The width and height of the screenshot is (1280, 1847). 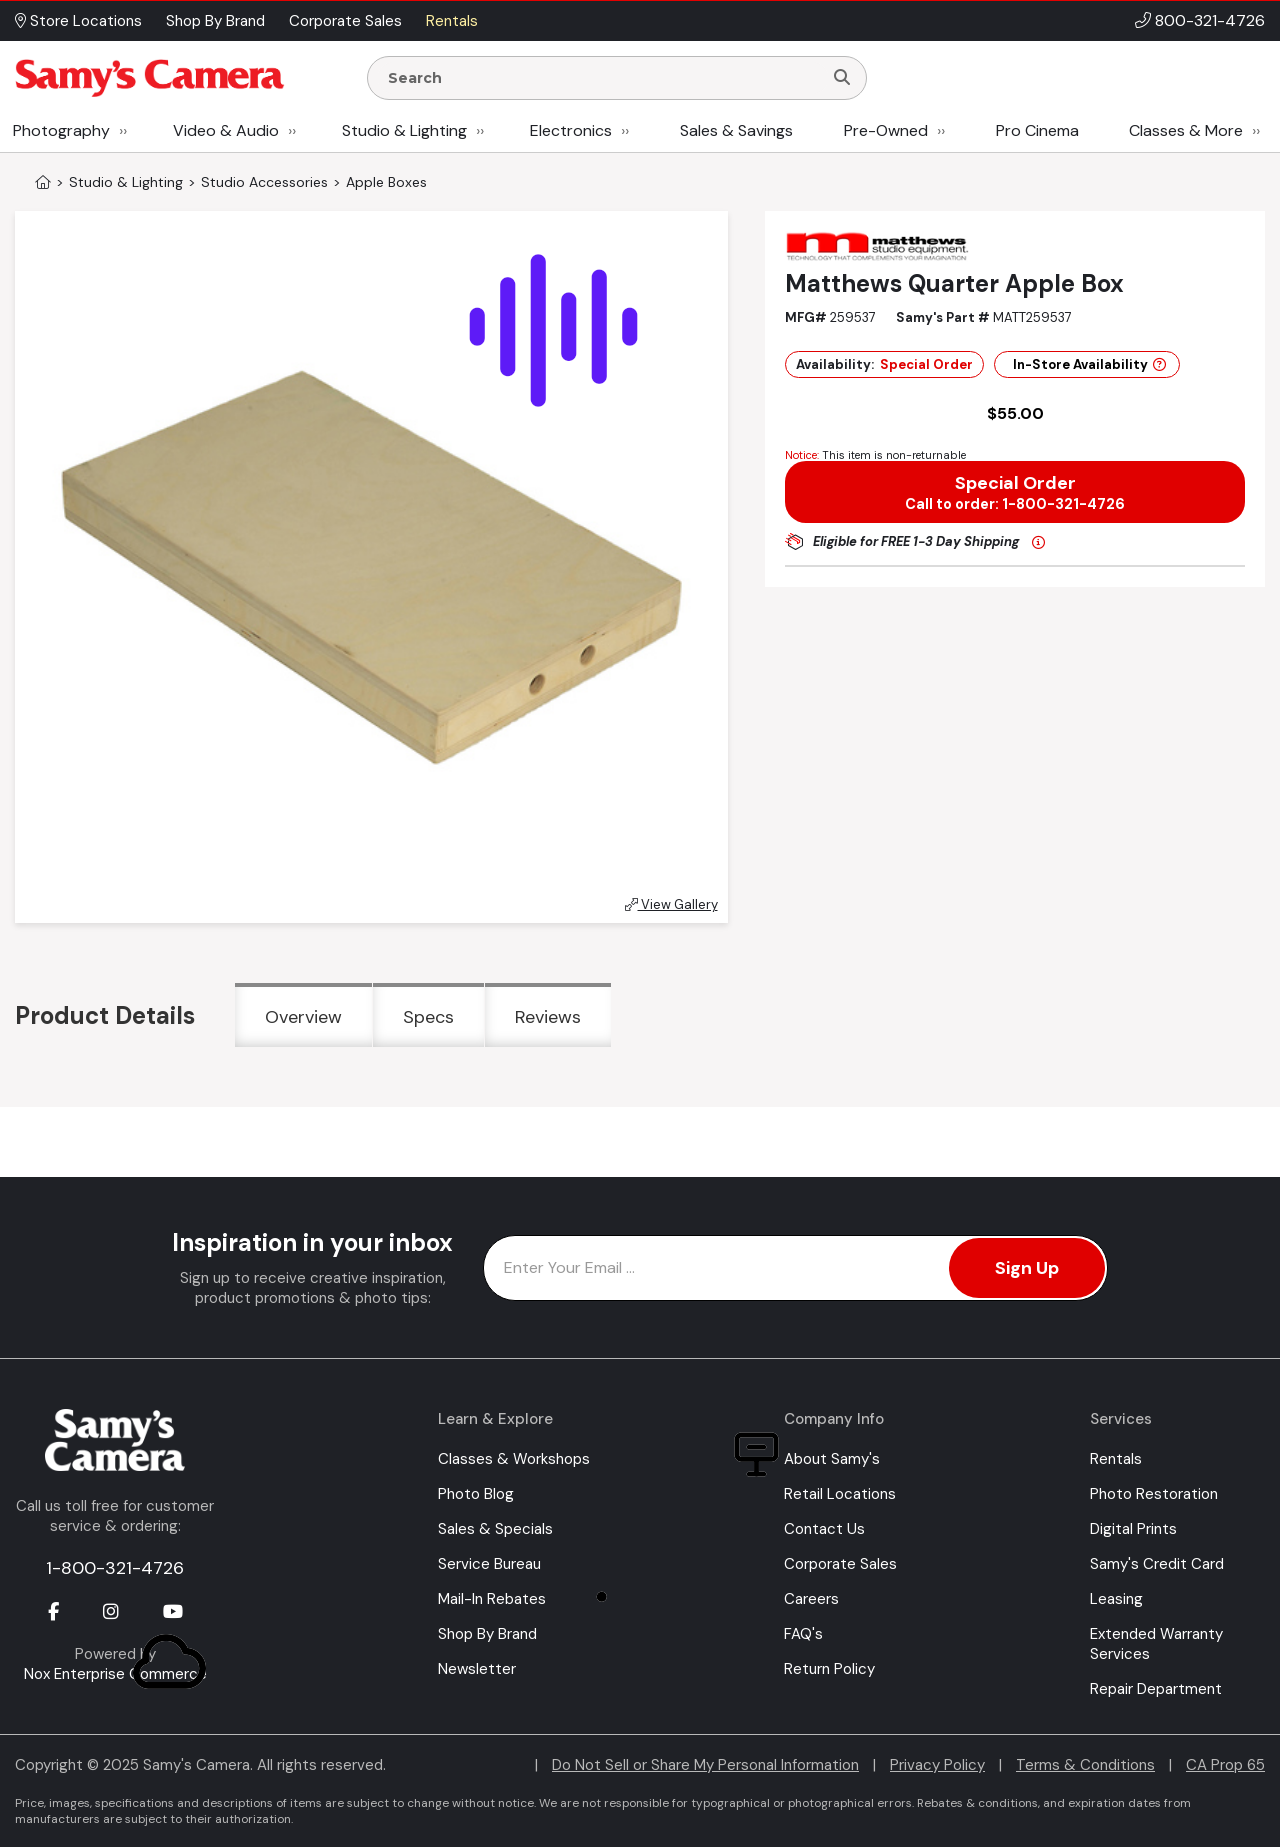 I want to click on audio playback or sound visualization, so click(x=553, y=330).